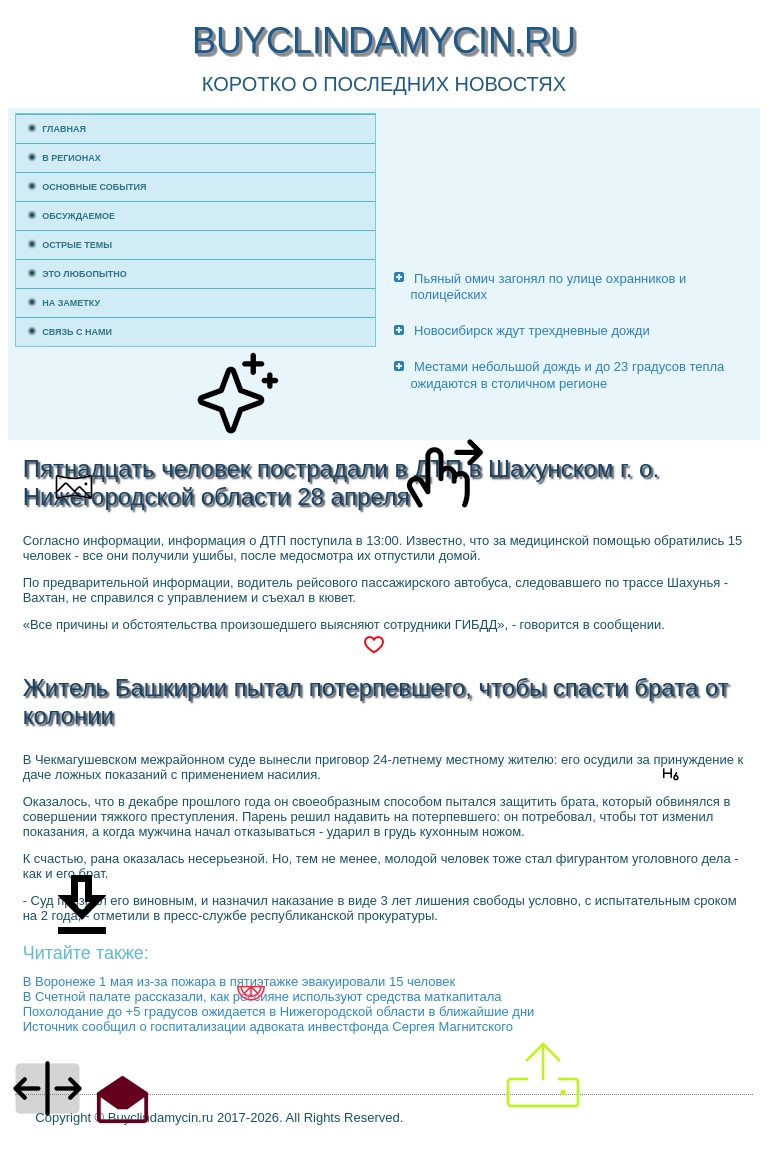 The image size is (768, 1156). I want to click on swipe right to continue or advance, so click(441, 476).